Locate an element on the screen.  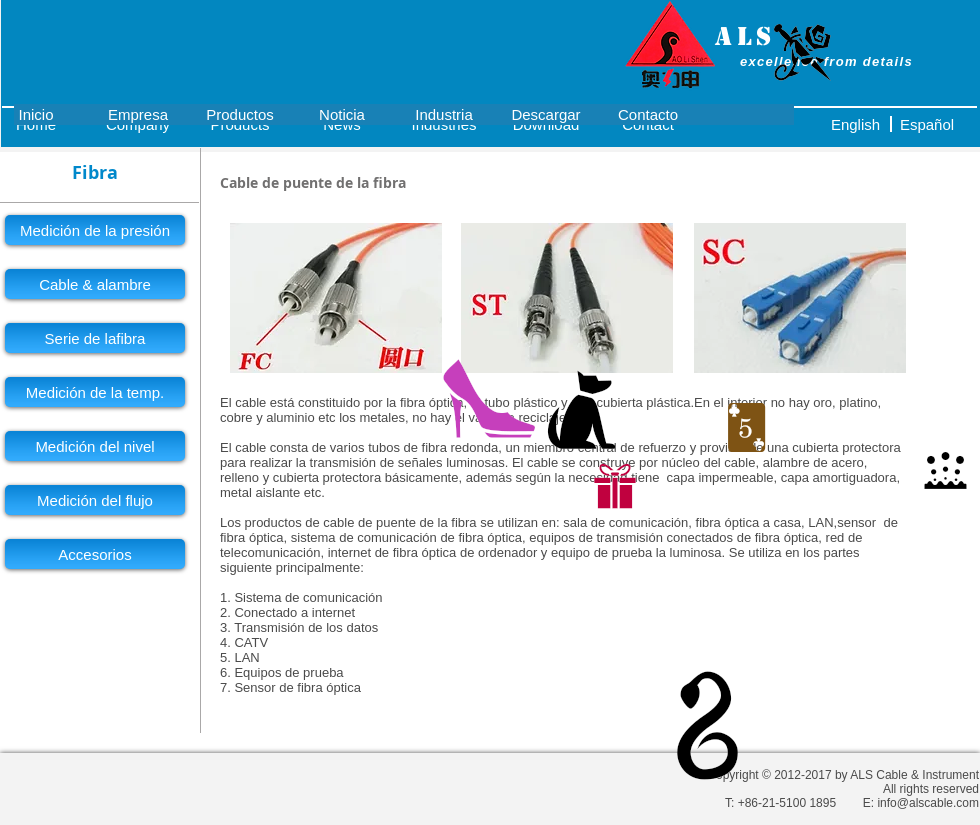
indicates poison status effect on character is located at coordinates (707, 725).